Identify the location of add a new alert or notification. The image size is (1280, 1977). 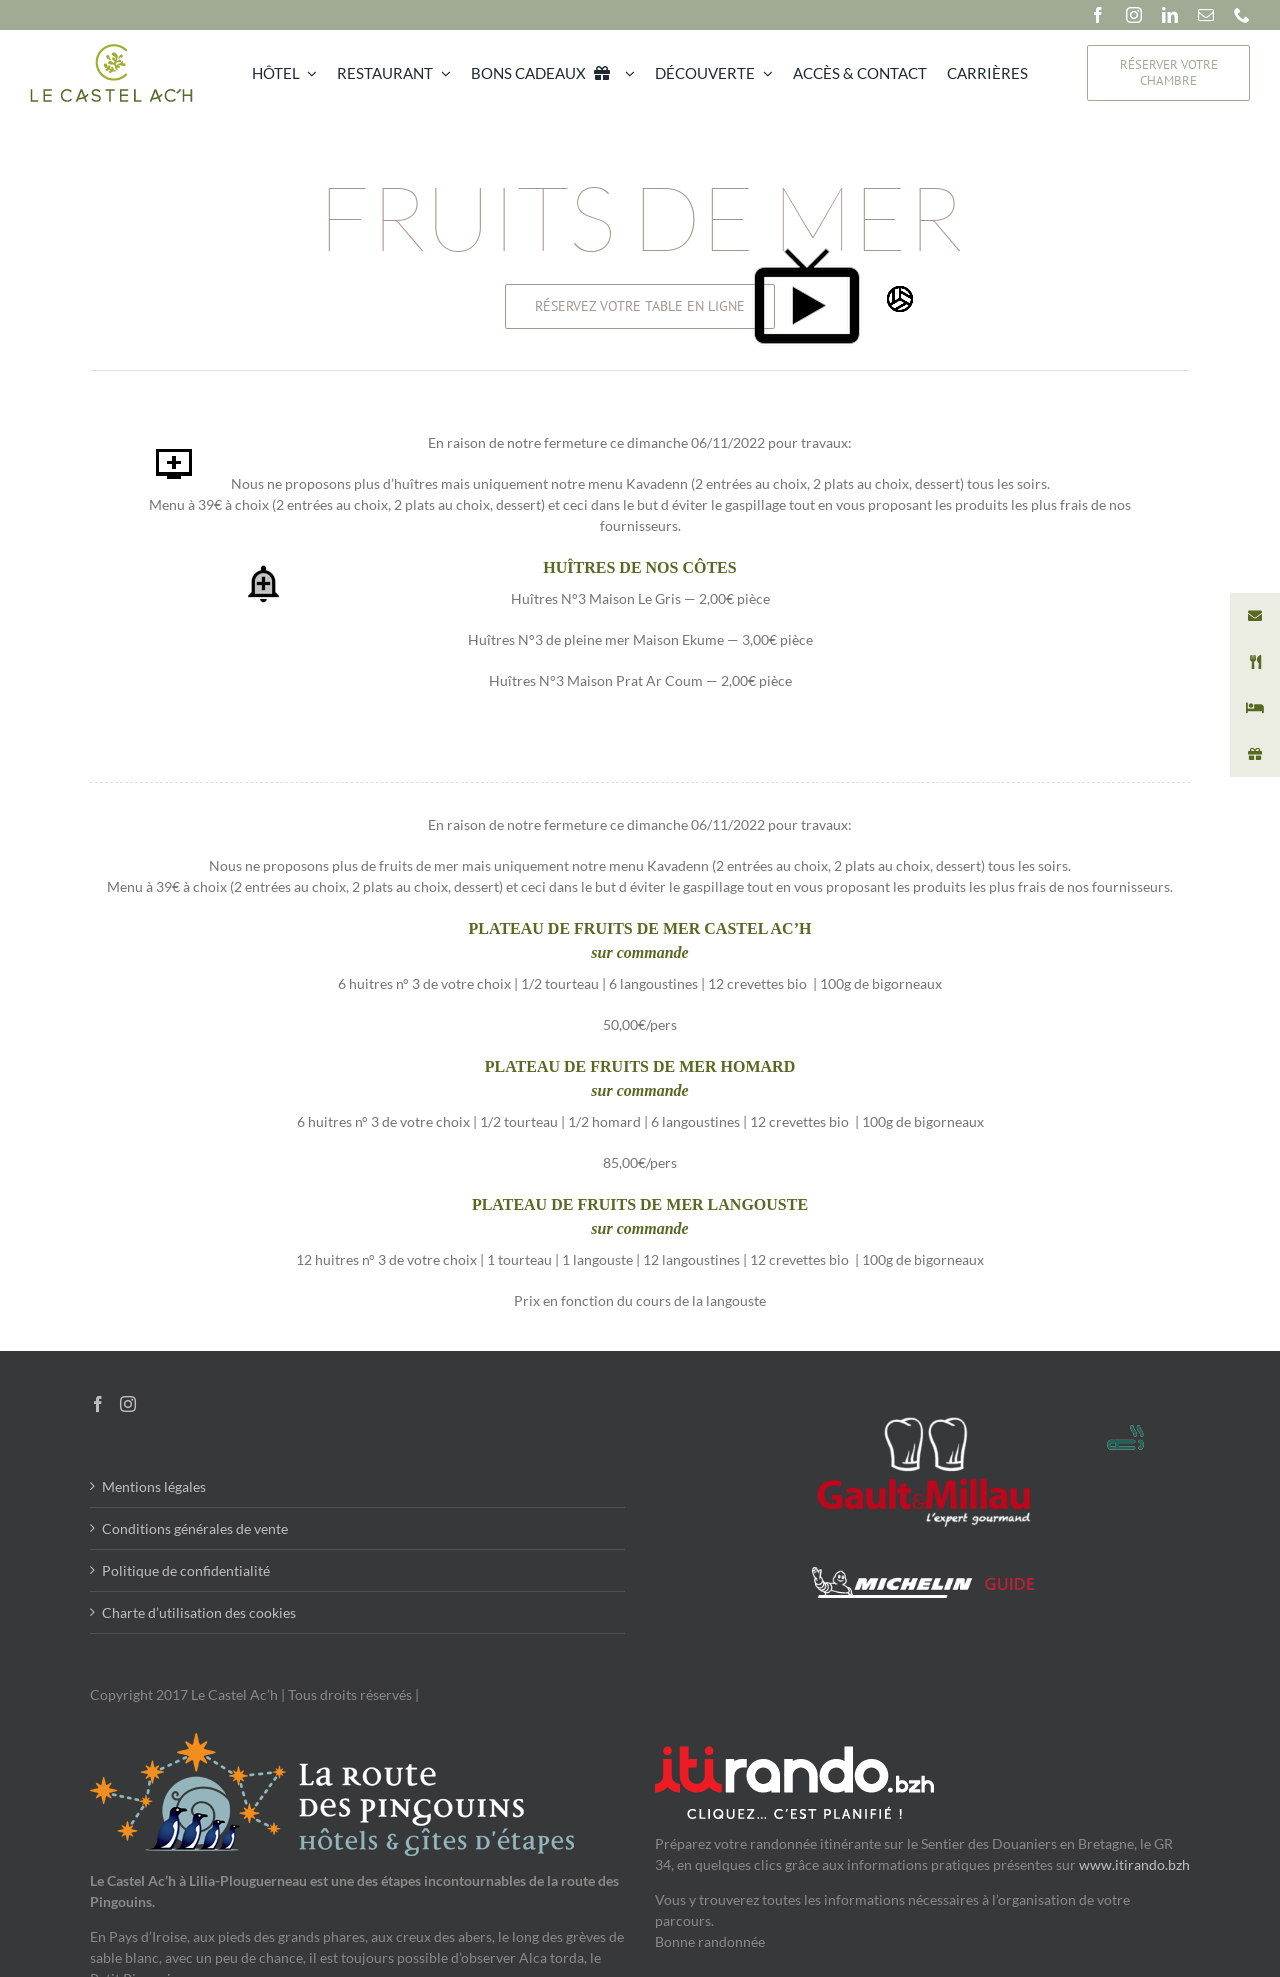
(263, 583).